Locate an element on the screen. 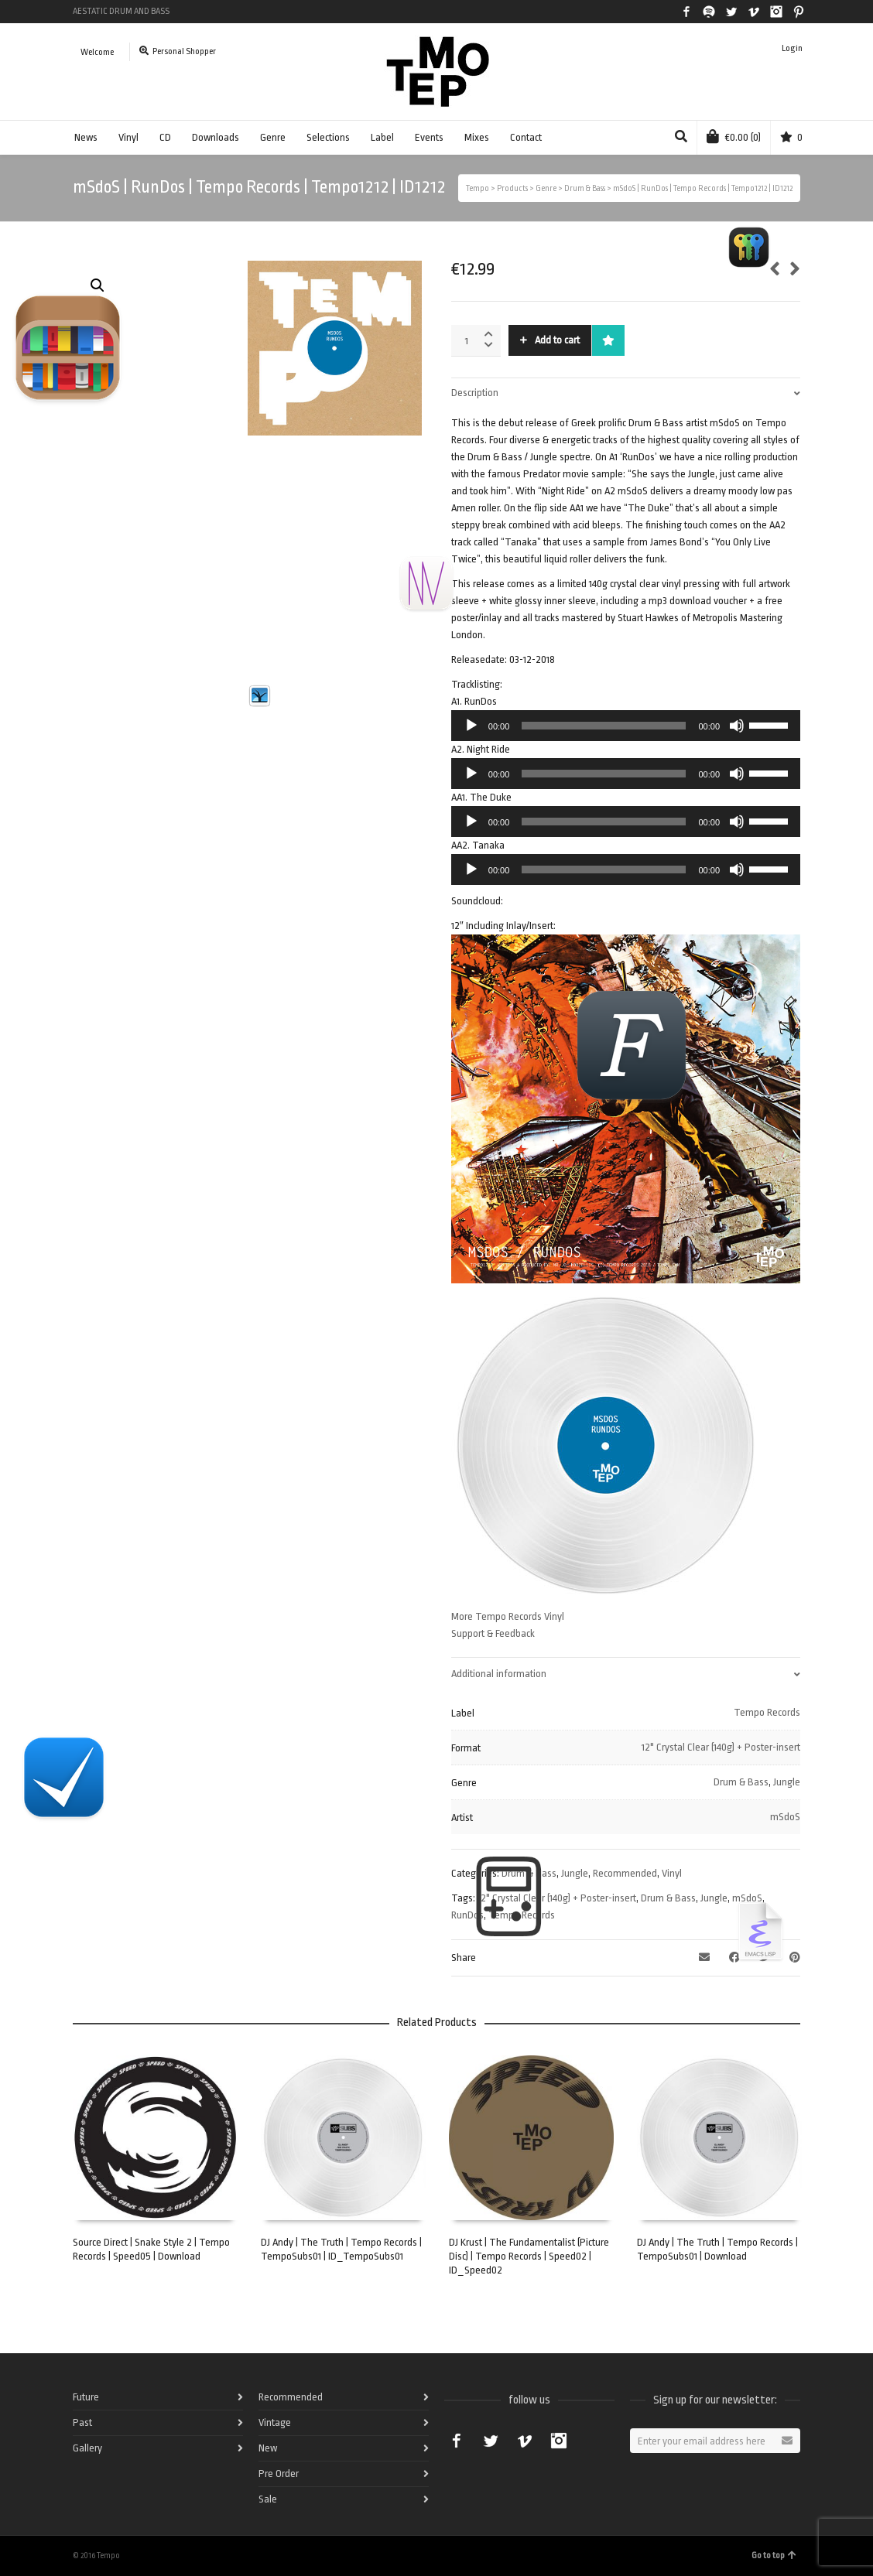 This screenshot has height=2576, width=873. open the passwords app is located at coordinates (748, 247).